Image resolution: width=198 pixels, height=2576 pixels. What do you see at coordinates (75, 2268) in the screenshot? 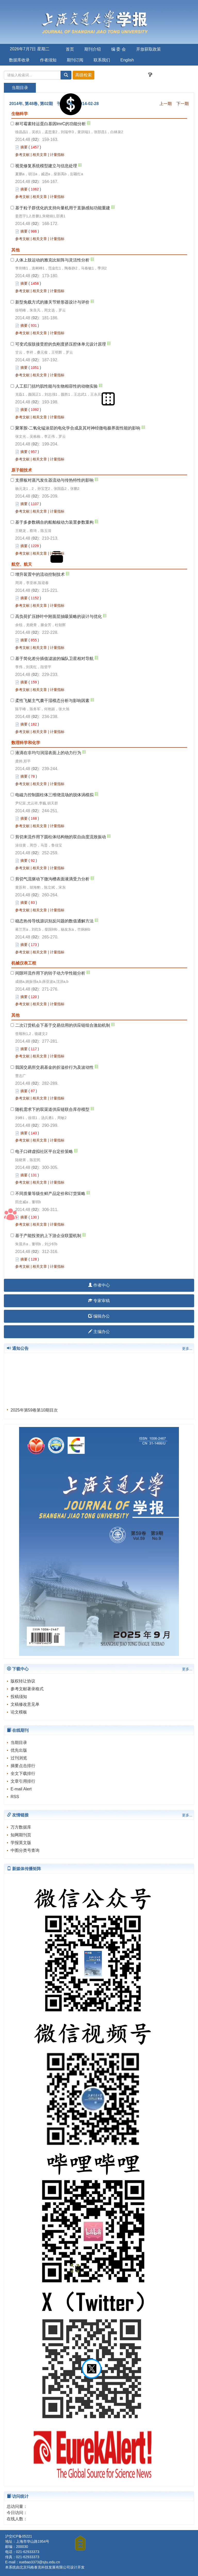
I see `expand to fullscreen mode` at bounding box center [75, 2268].